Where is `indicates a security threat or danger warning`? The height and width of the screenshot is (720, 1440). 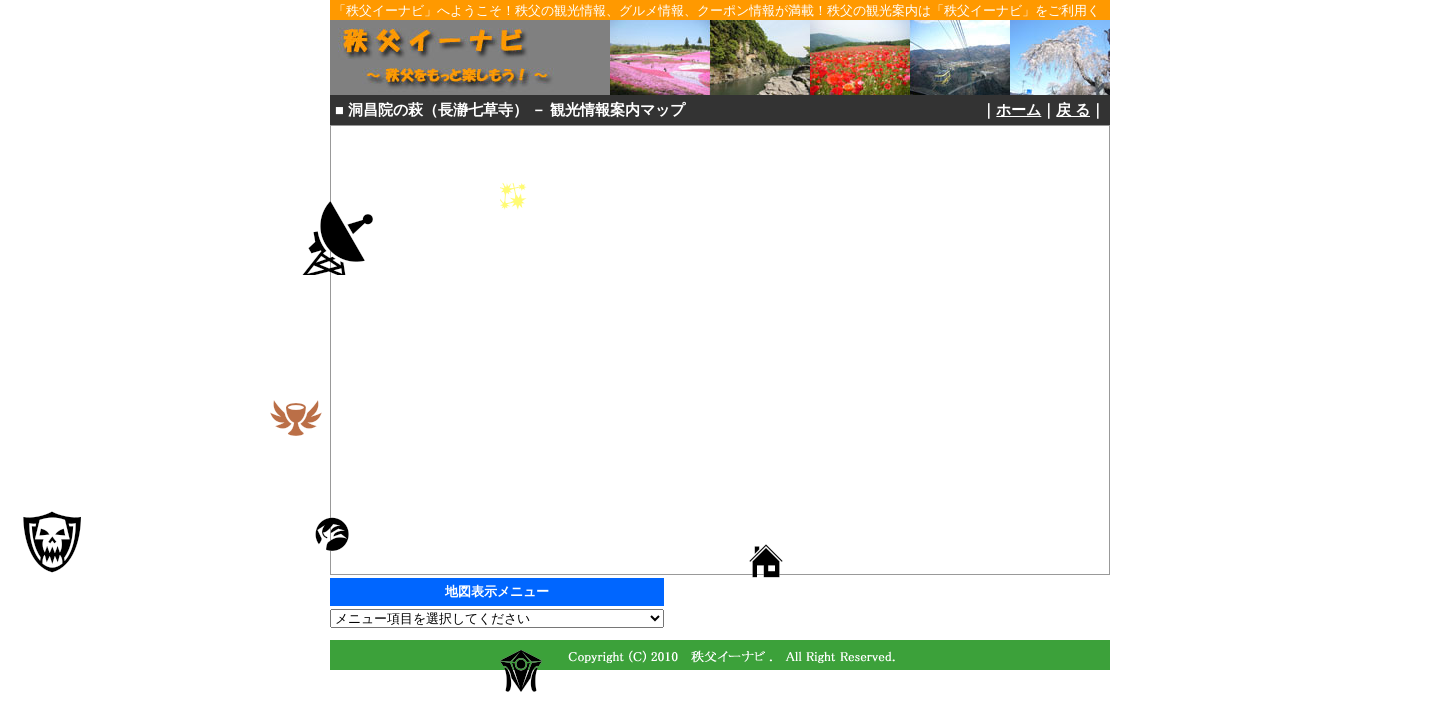 indicates a security threat or danger warning is located at coordinates (52, 542).